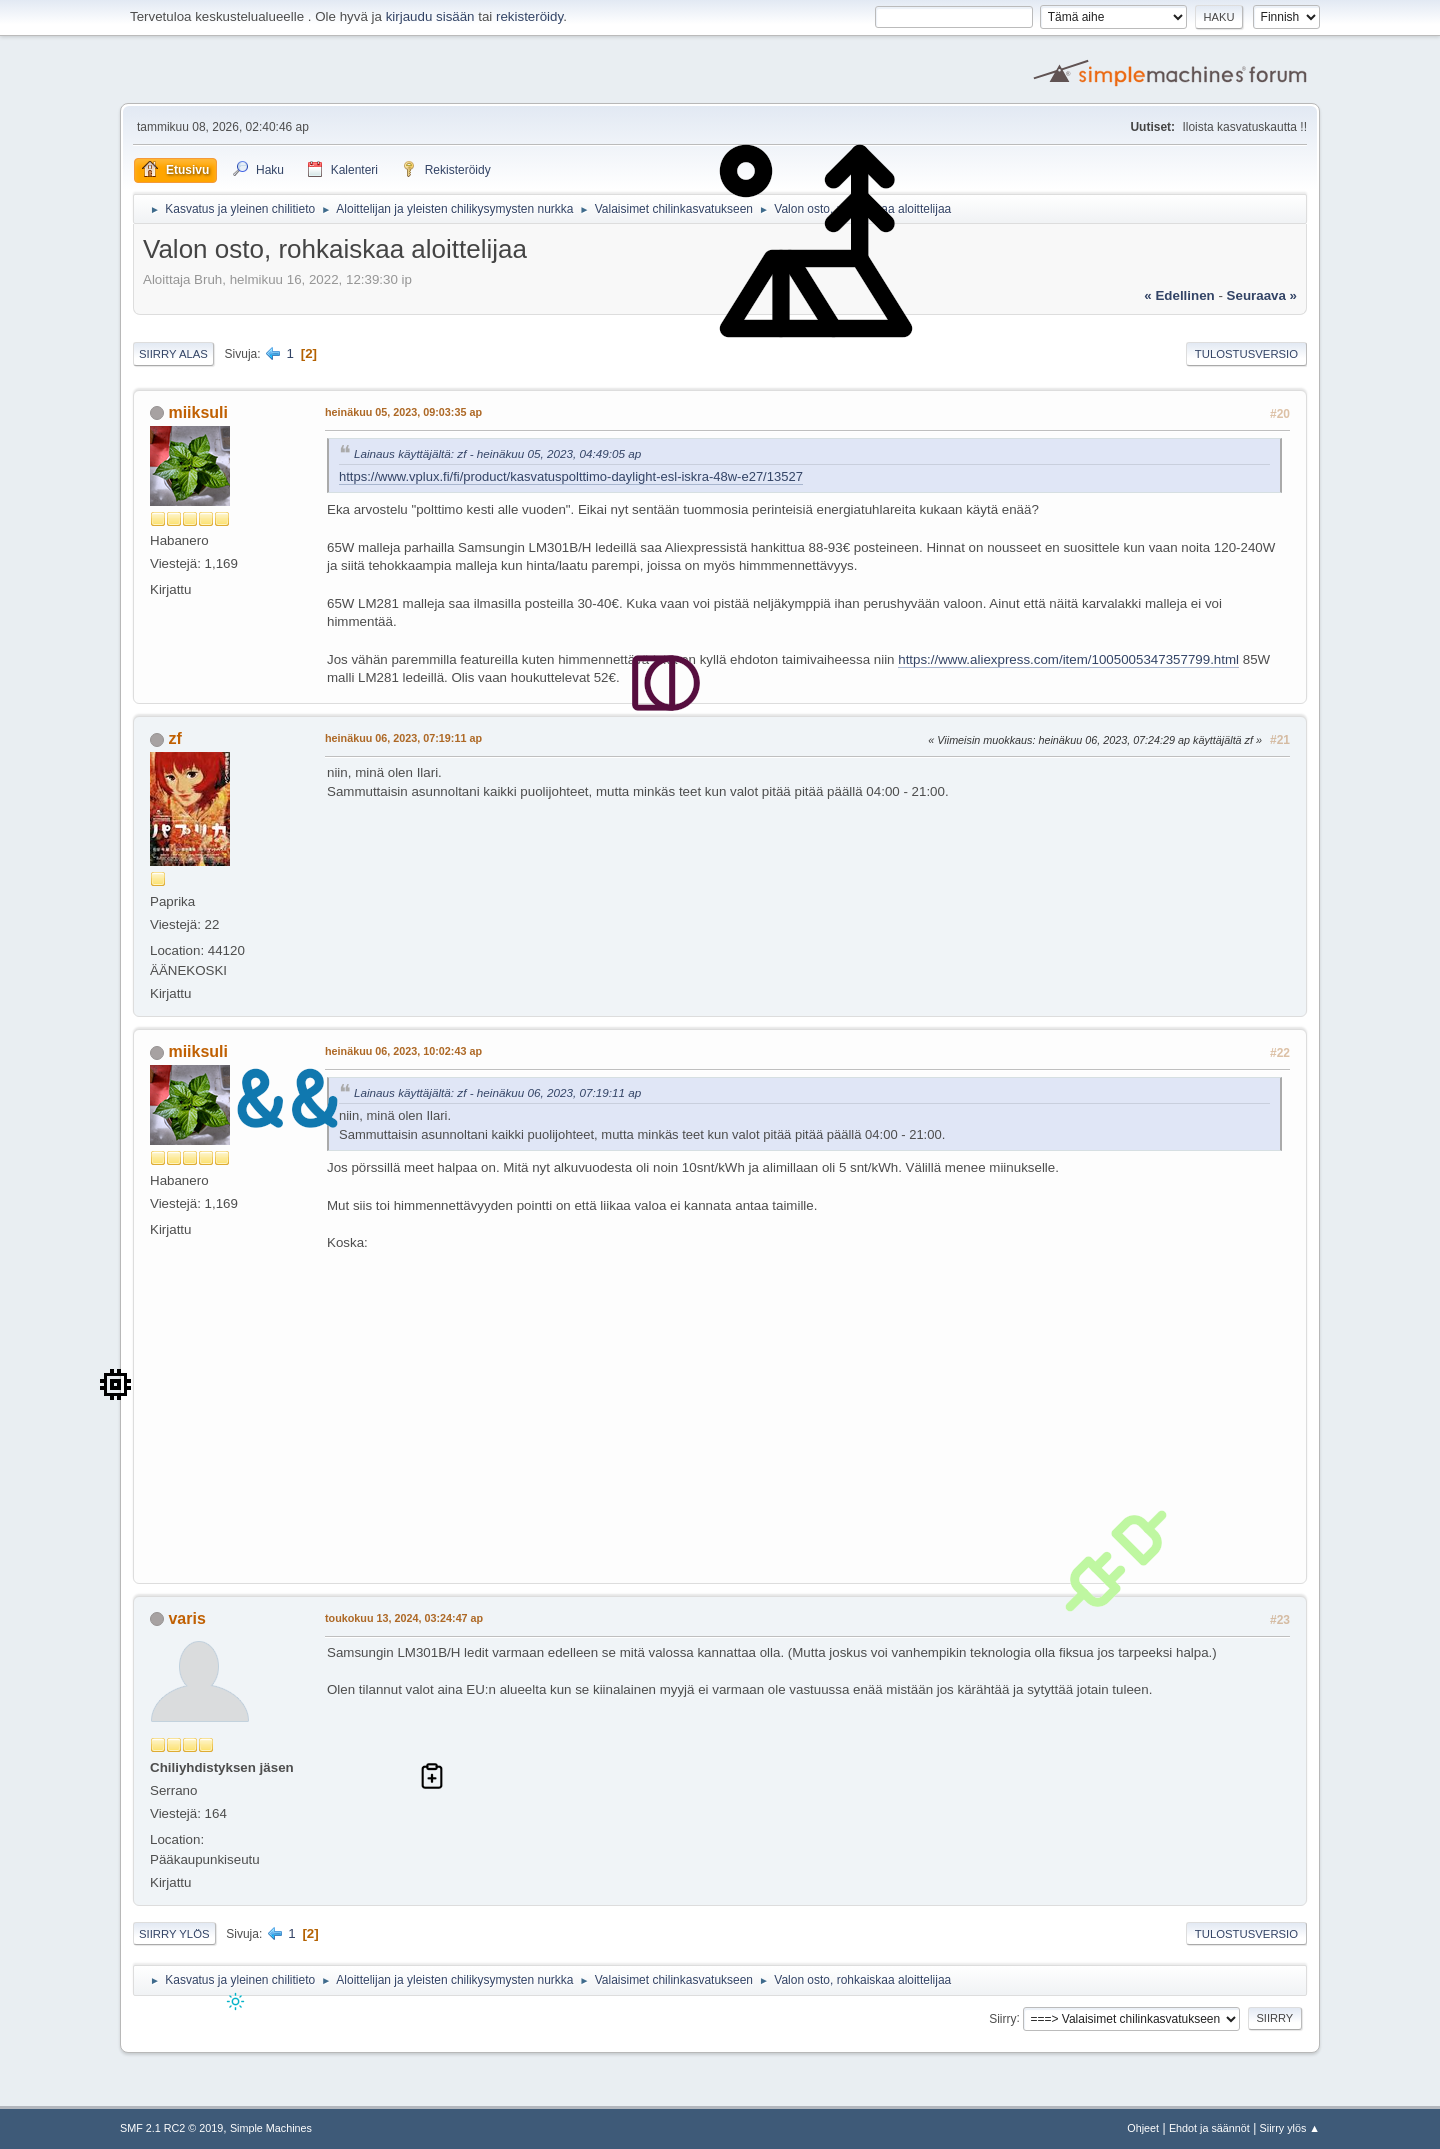 The height and width of the screenshot is (2149, 1440). I want to click on toggle between rectangular and circular view modes, so click(666, 683).